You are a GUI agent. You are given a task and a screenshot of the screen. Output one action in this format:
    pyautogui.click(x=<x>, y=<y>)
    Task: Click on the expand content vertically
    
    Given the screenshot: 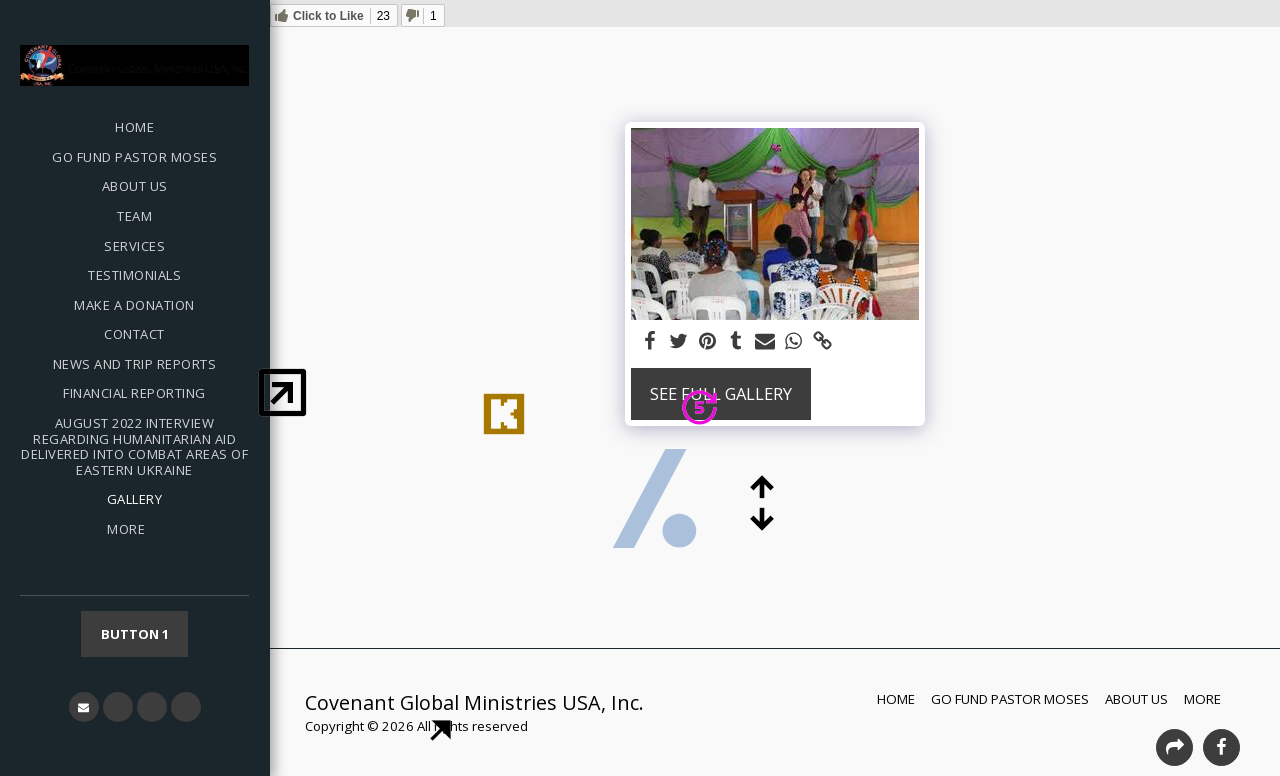 What is the action you would take?
    pyautogui.click(x=762, y=503)
    